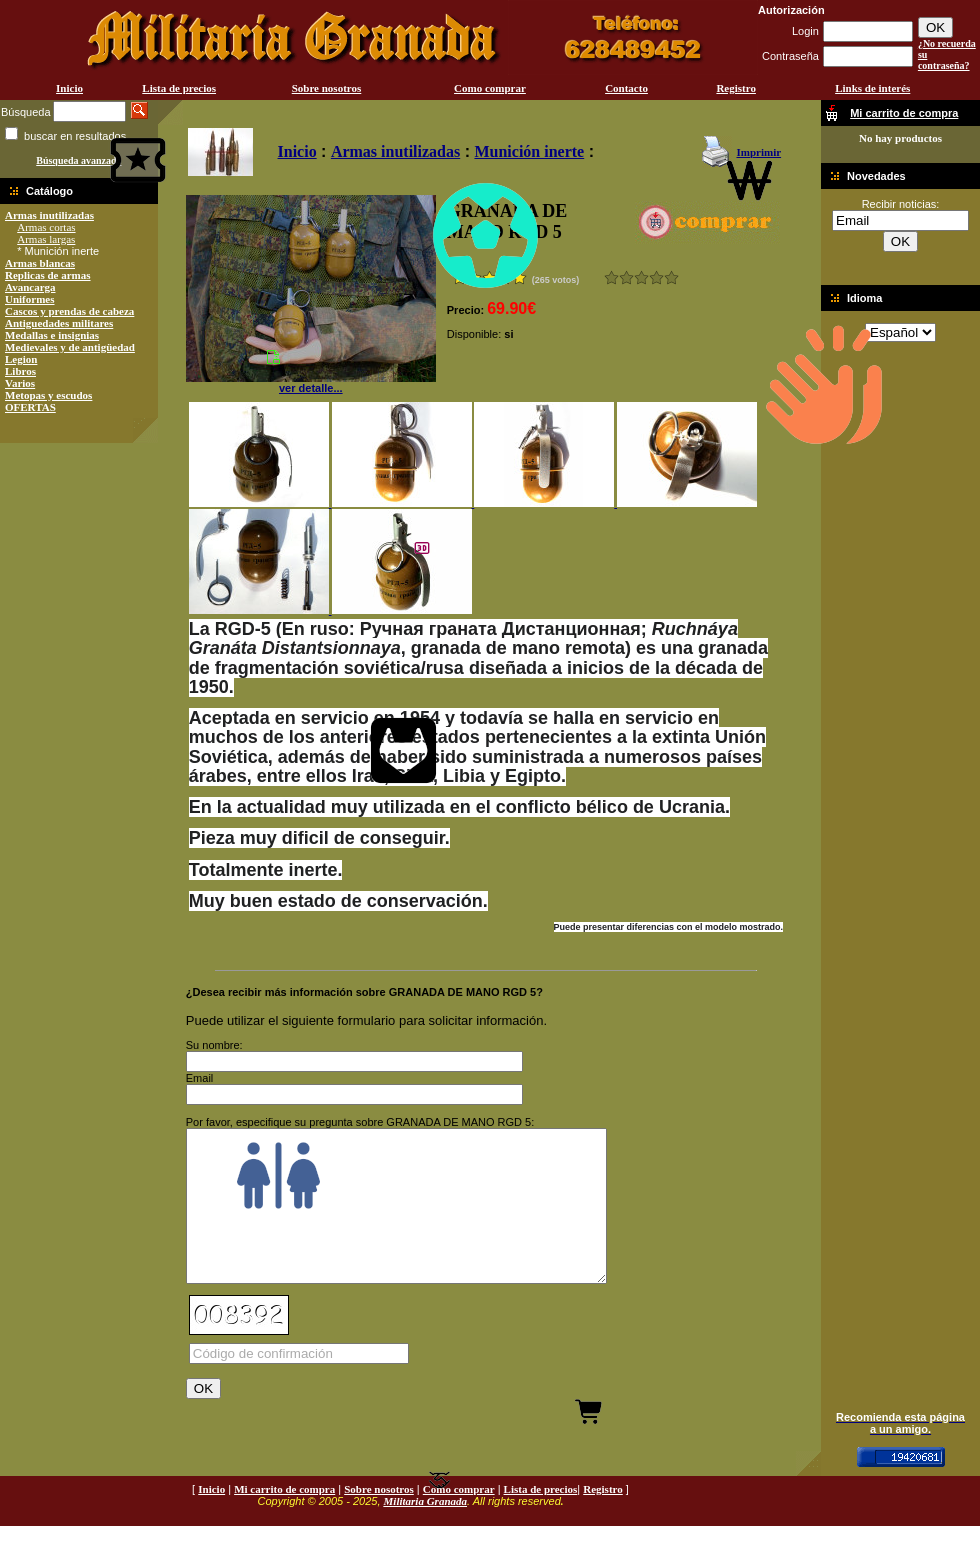  I want to click on create a private gist or secret snippet, so click(273, 357).